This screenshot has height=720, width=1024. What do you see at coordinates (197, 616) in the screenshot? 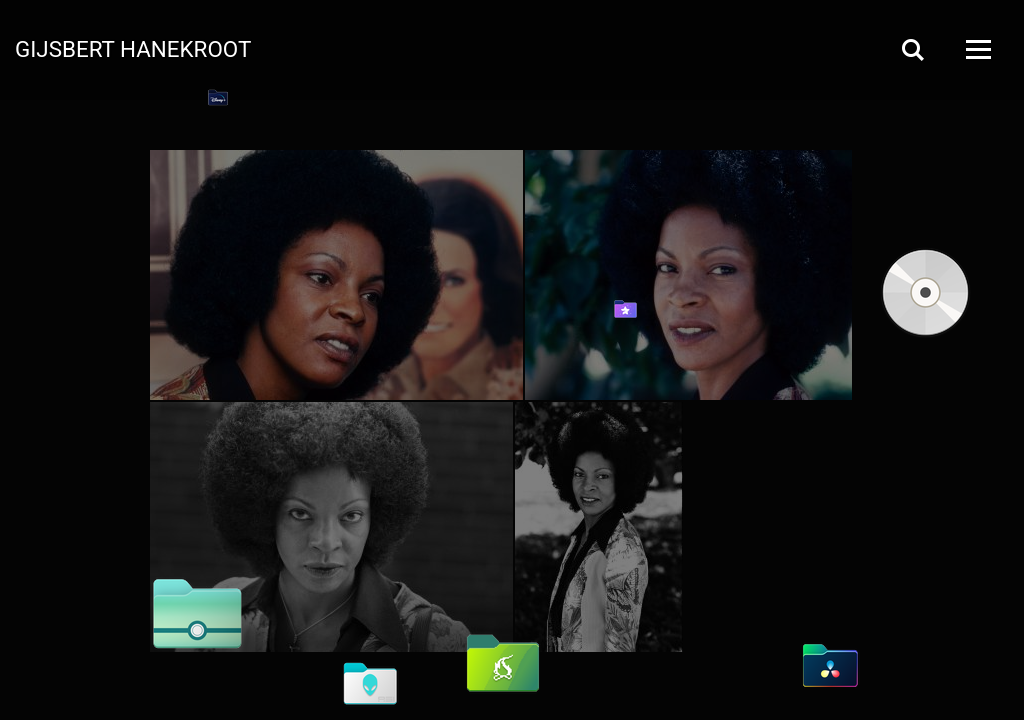
I see `open folder containing pokémon game files` at bounding box center [197, 616].